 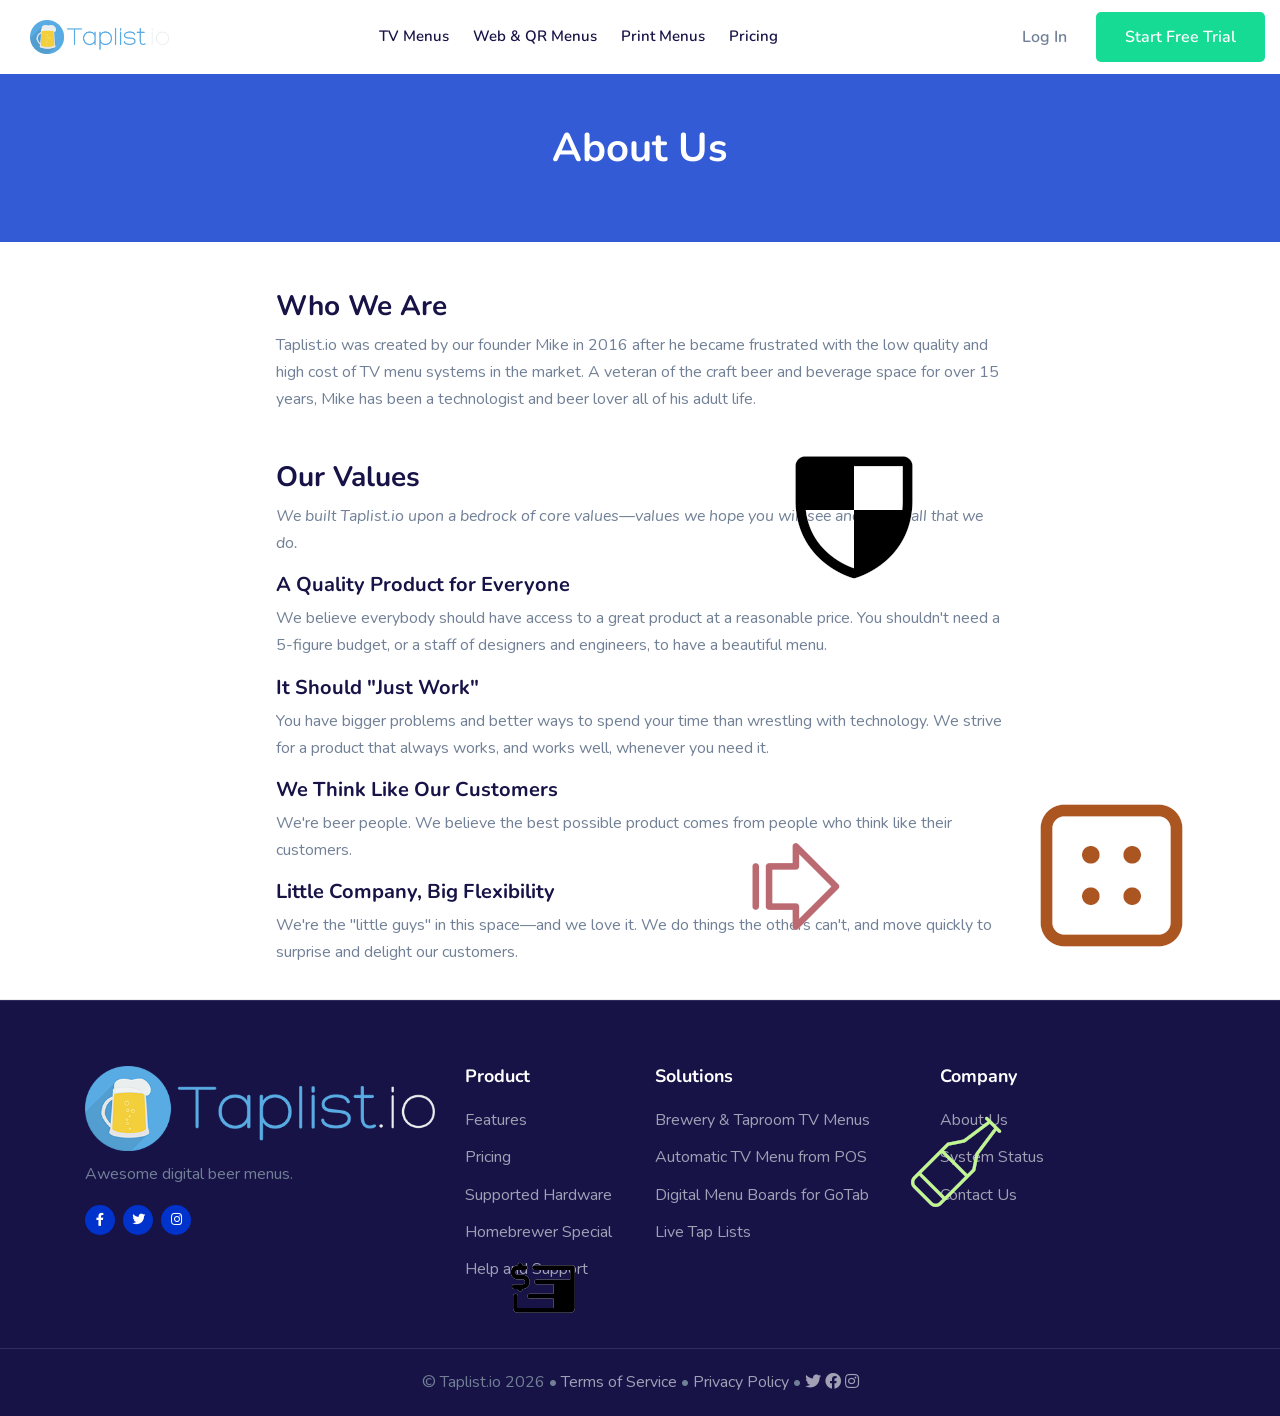 What do you see at coordinates (792, 886) in the screenshot?
I see `go to next step or continue forward` at bounding box center [792, 886].